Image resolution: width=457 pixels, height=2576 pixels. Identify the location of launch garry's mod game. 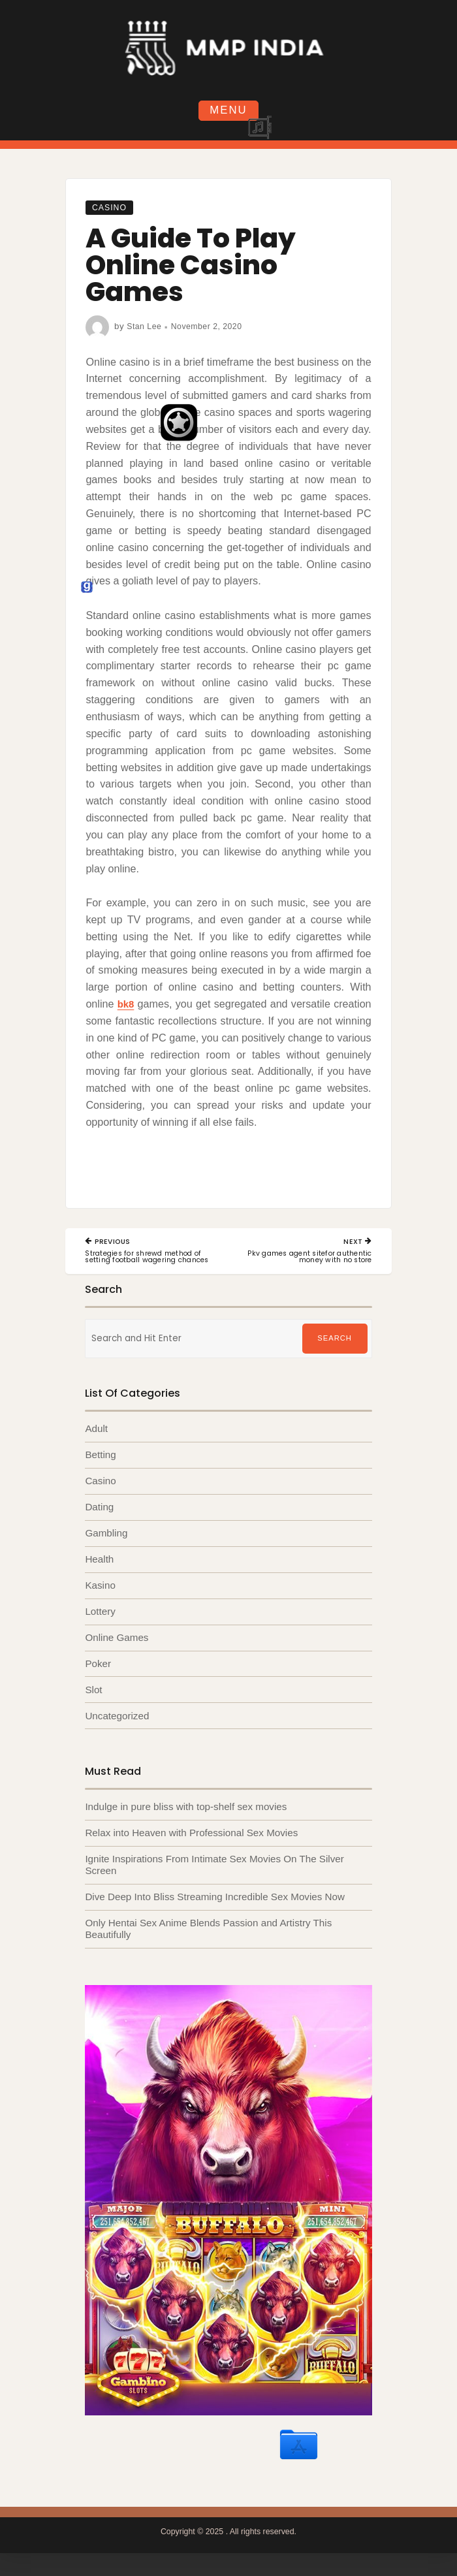
(87, 587).